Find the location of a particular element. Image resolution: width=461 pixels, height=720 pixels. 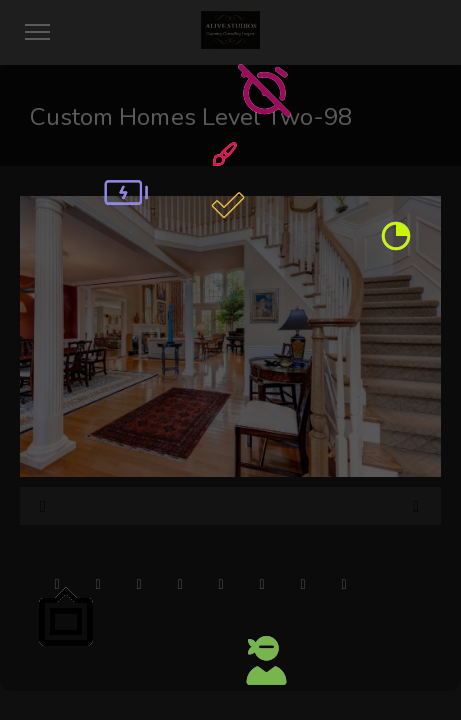

view framed photos or artwork is located at coordinates (66, 619).